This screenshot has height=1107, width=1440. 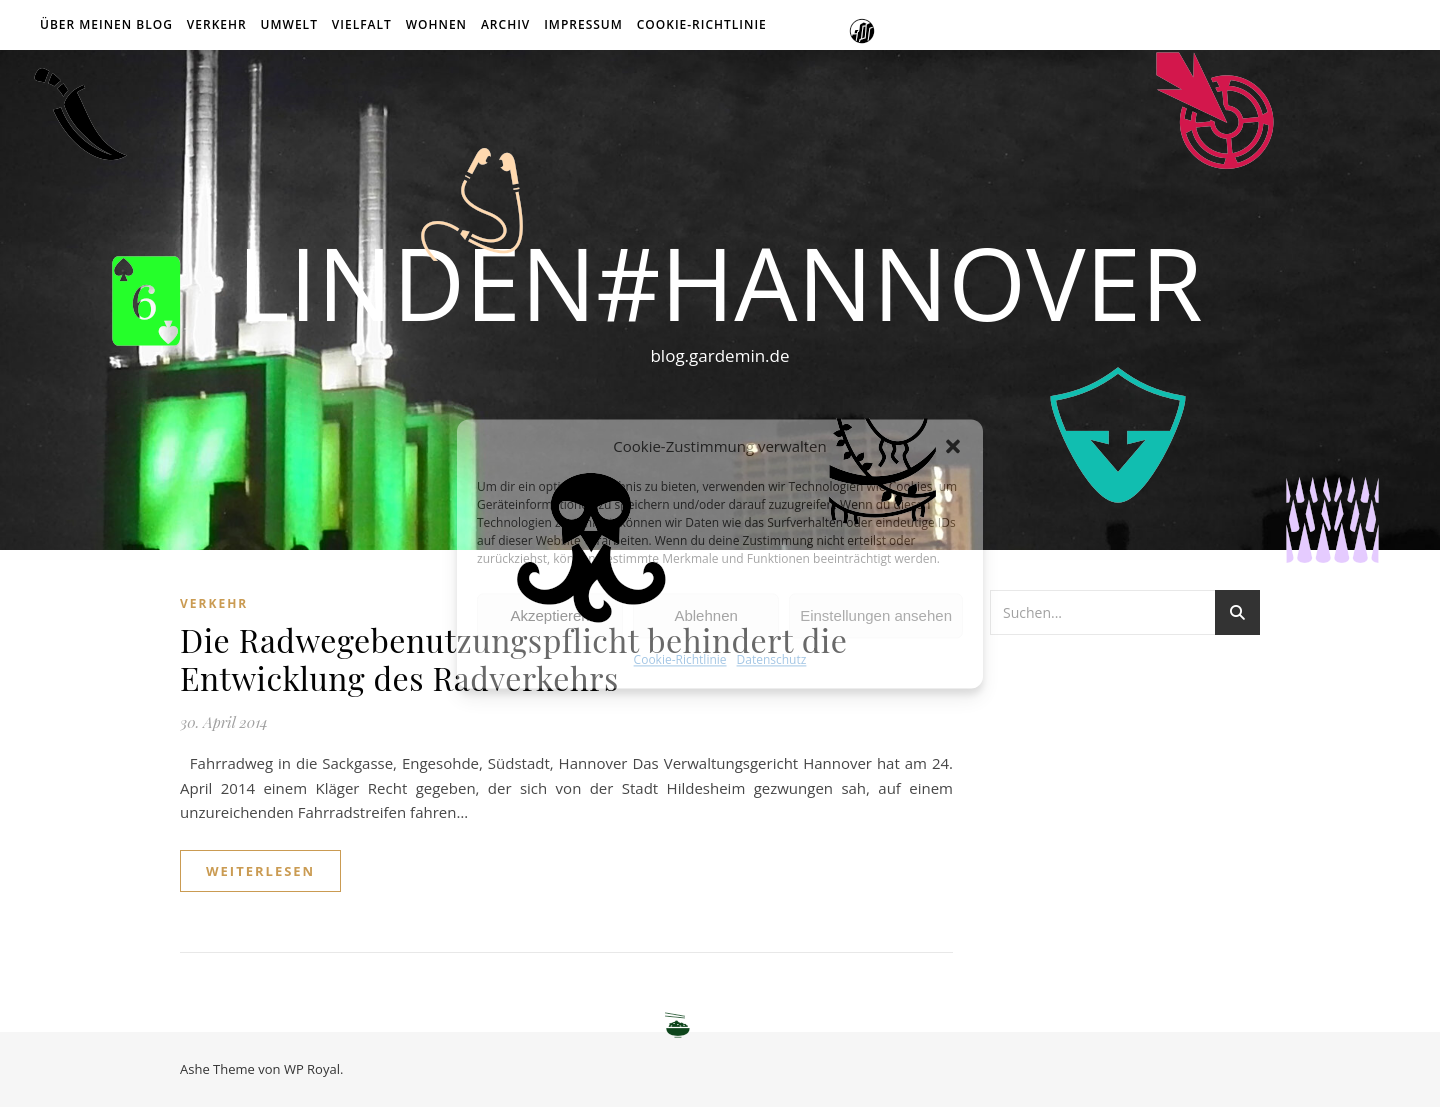 I want to click on nature or plant-themed game element, so click(x=882, y=471).